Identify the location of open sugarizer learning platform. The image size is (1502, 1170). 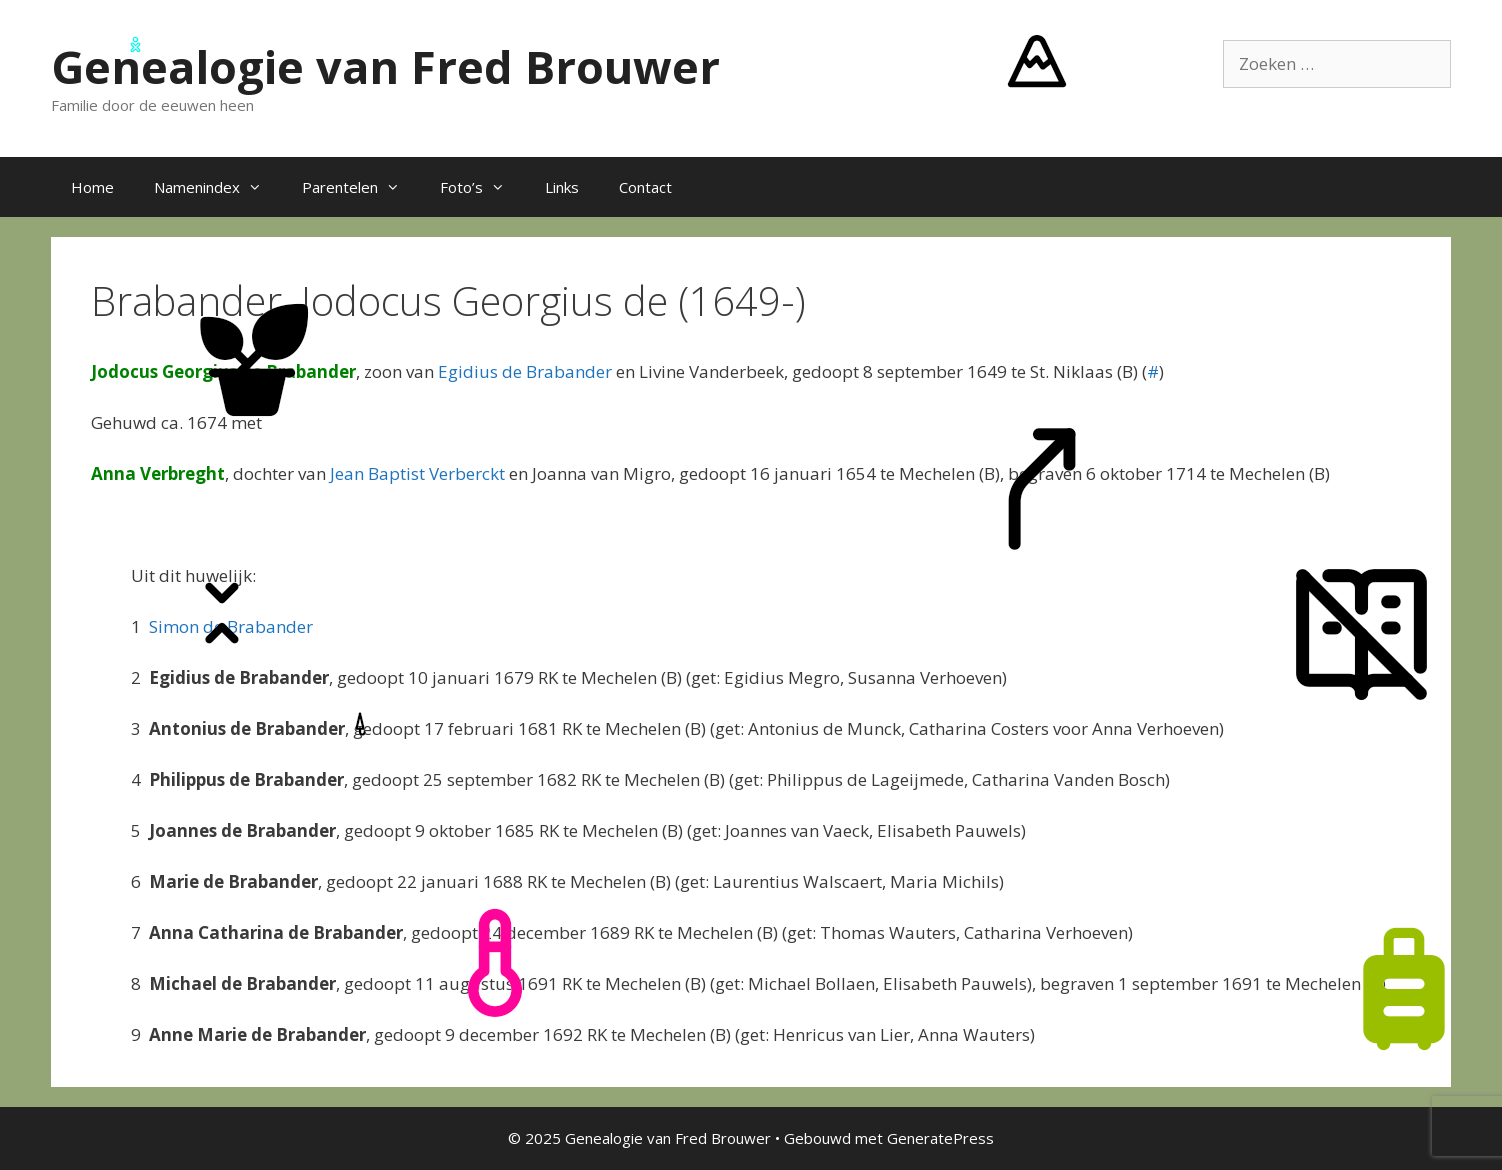
(135, 44).